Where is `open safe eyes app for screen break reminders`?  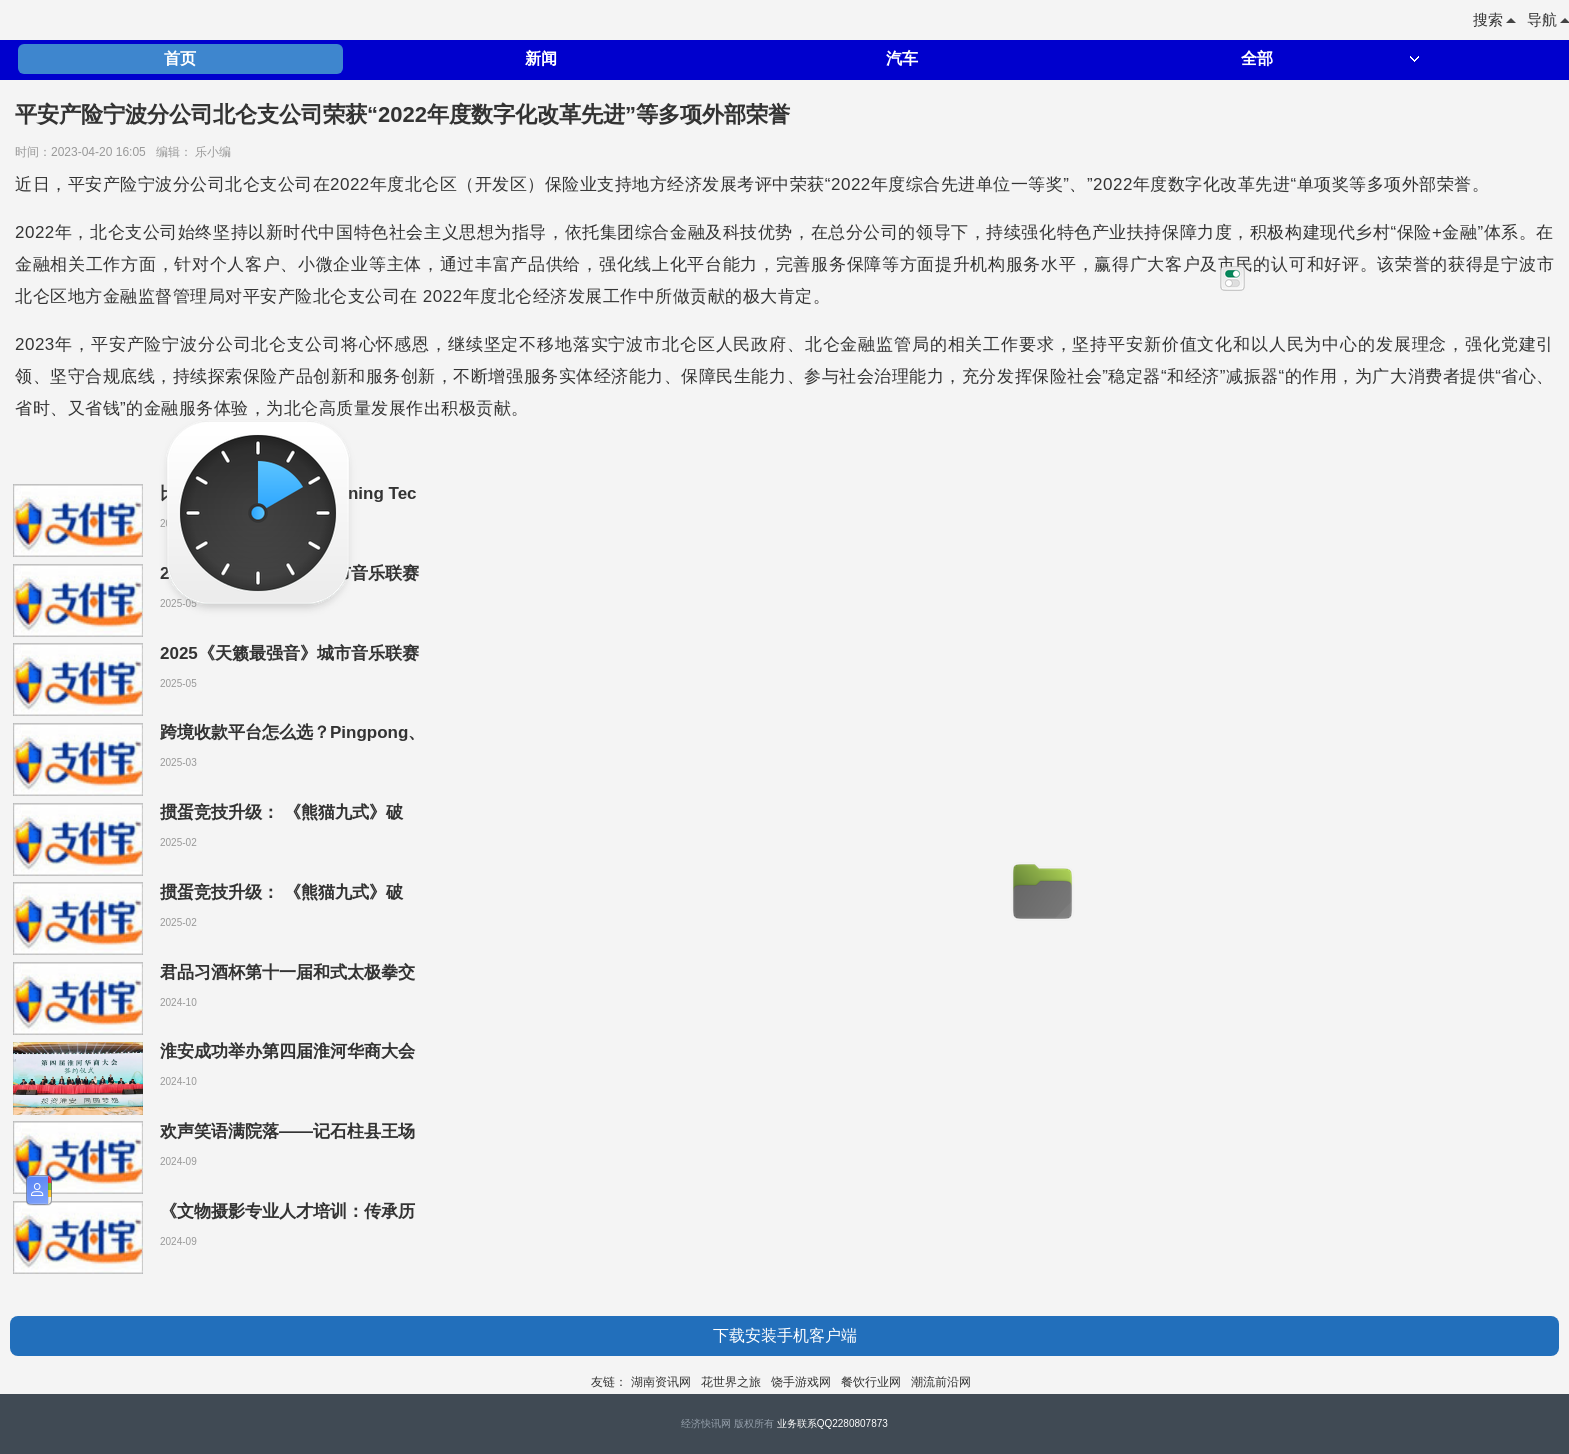 open safe eyes app for screen break reminders is located at coordinates (258, 513).